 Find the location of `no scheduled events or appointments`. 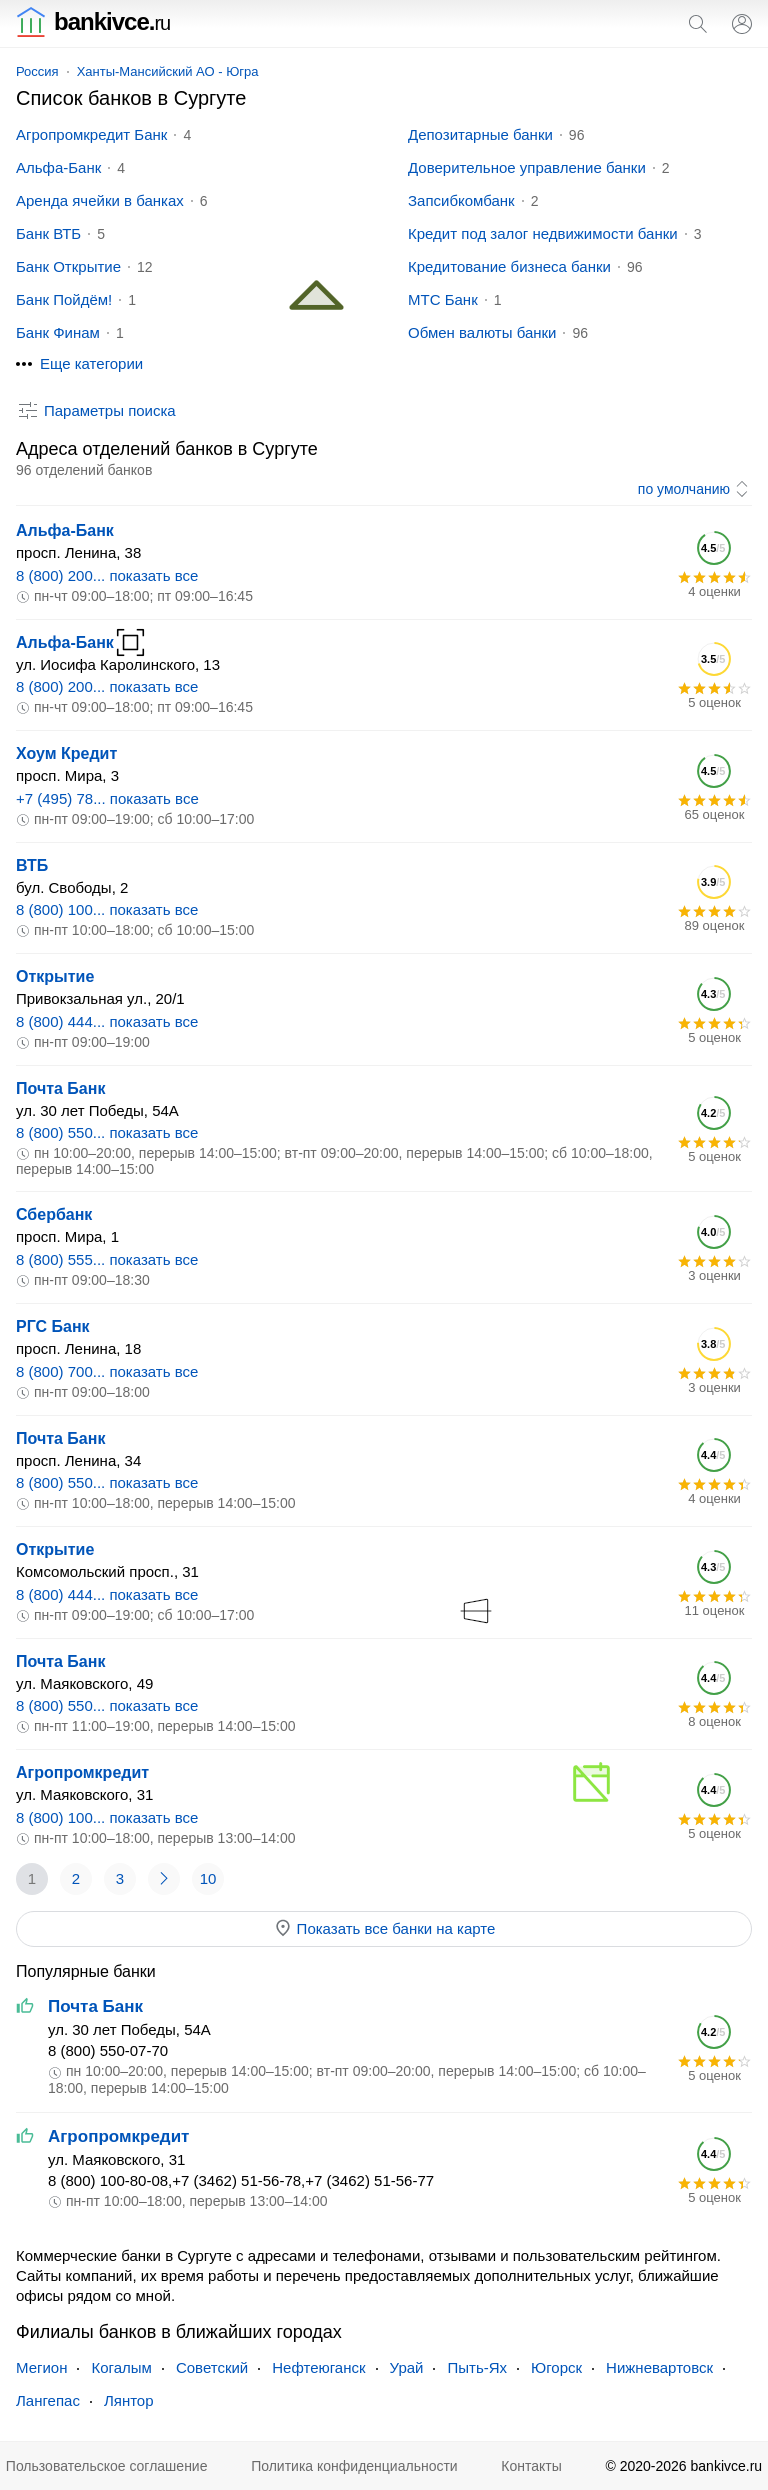

no scheduled events or appointments is located at coordinates (591, 1783).